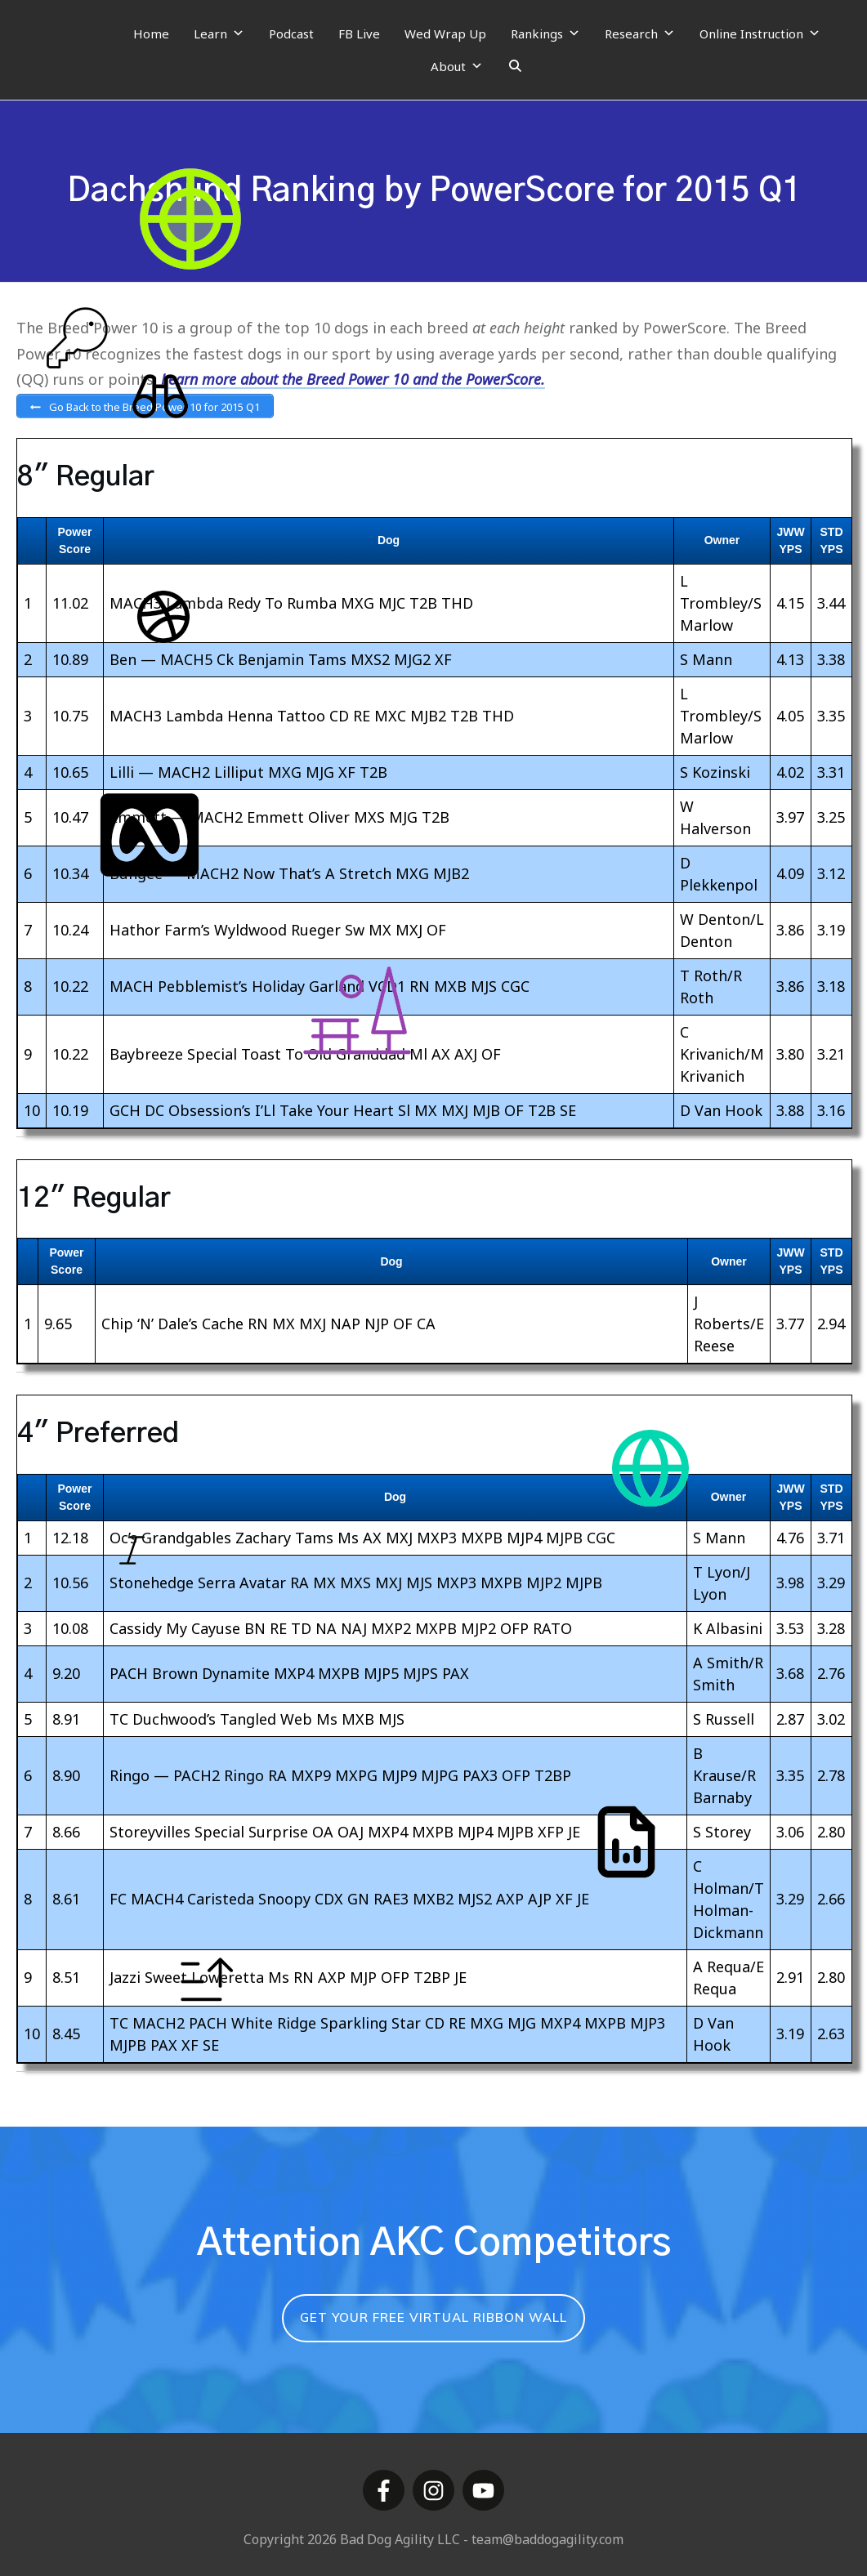  What do you see at coordinates (163, 617) in the screenshot?
I see `visit dribbble profile or portfolio` at bounding box center [163, 617].